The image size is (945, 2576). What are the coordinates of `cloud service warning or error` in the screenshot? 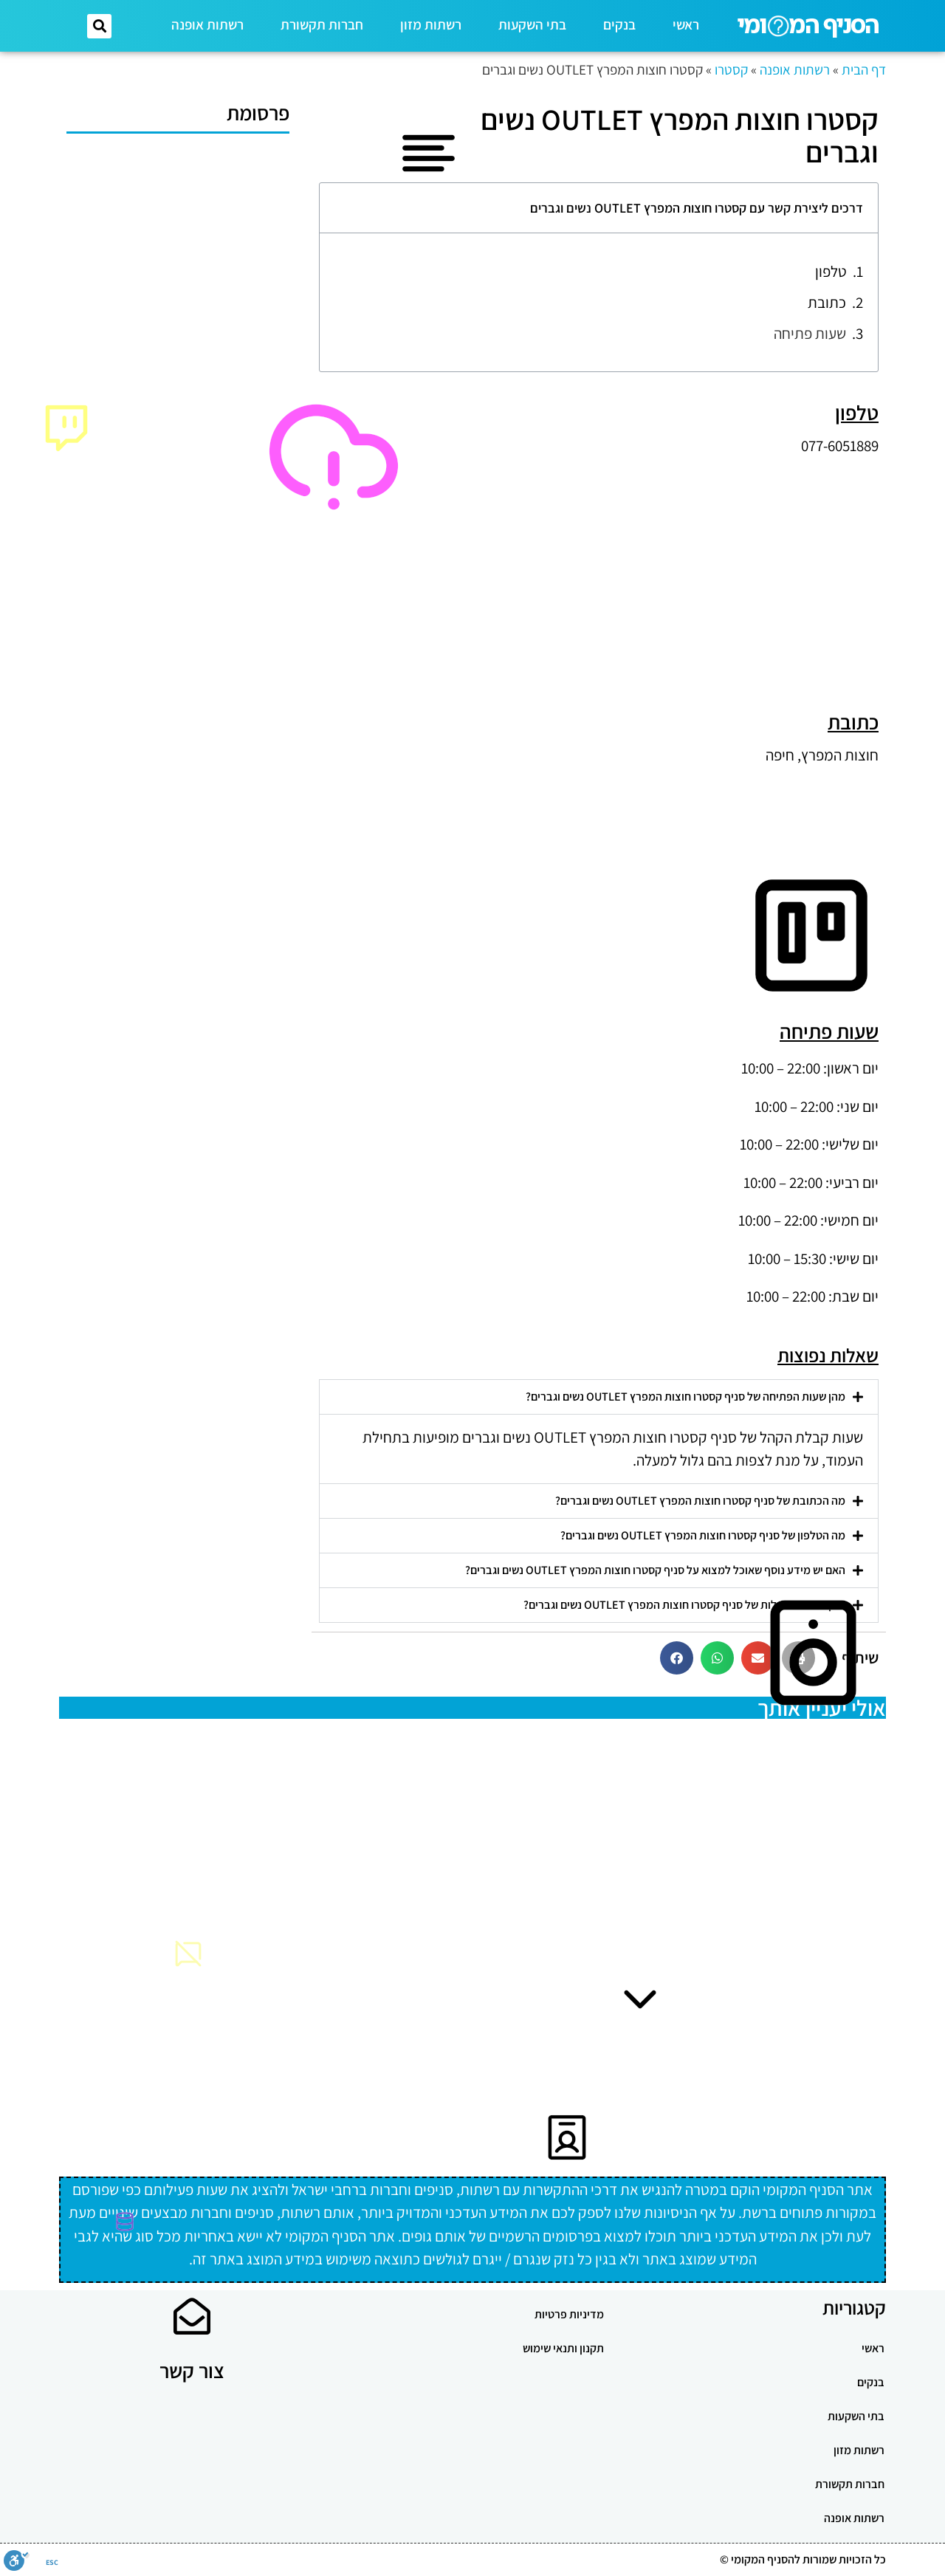 It's located at (334, 457).